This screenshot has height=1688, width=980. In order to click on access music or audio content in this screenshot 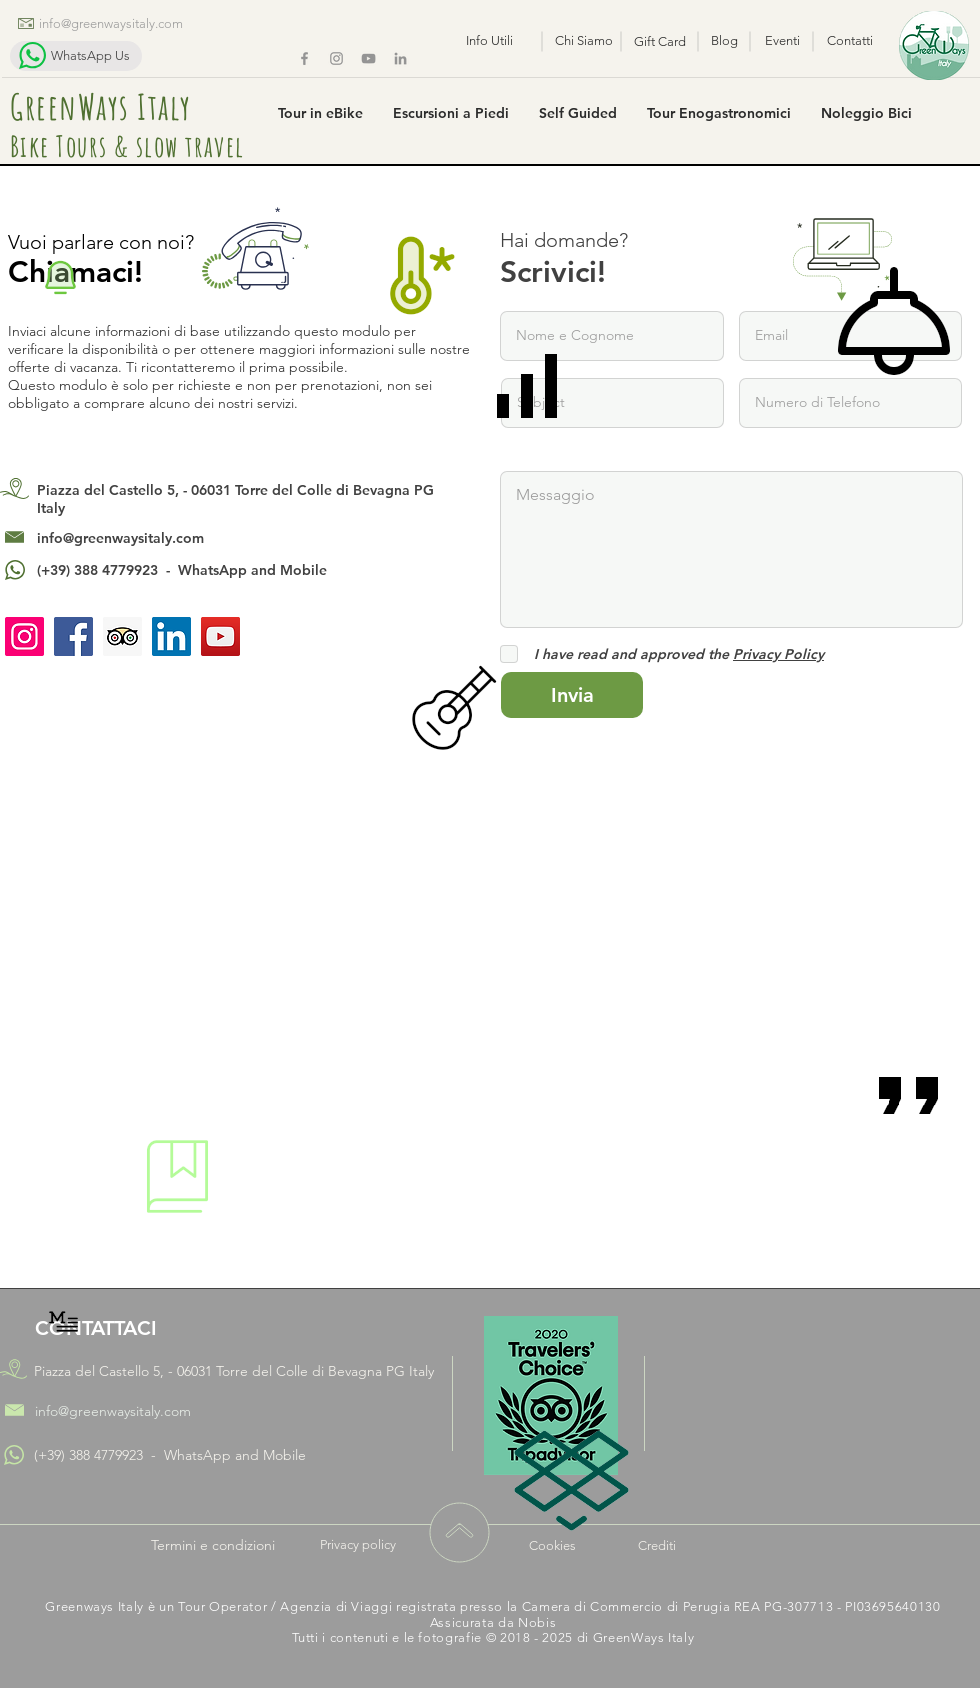, I will do `click(453, 708)`.